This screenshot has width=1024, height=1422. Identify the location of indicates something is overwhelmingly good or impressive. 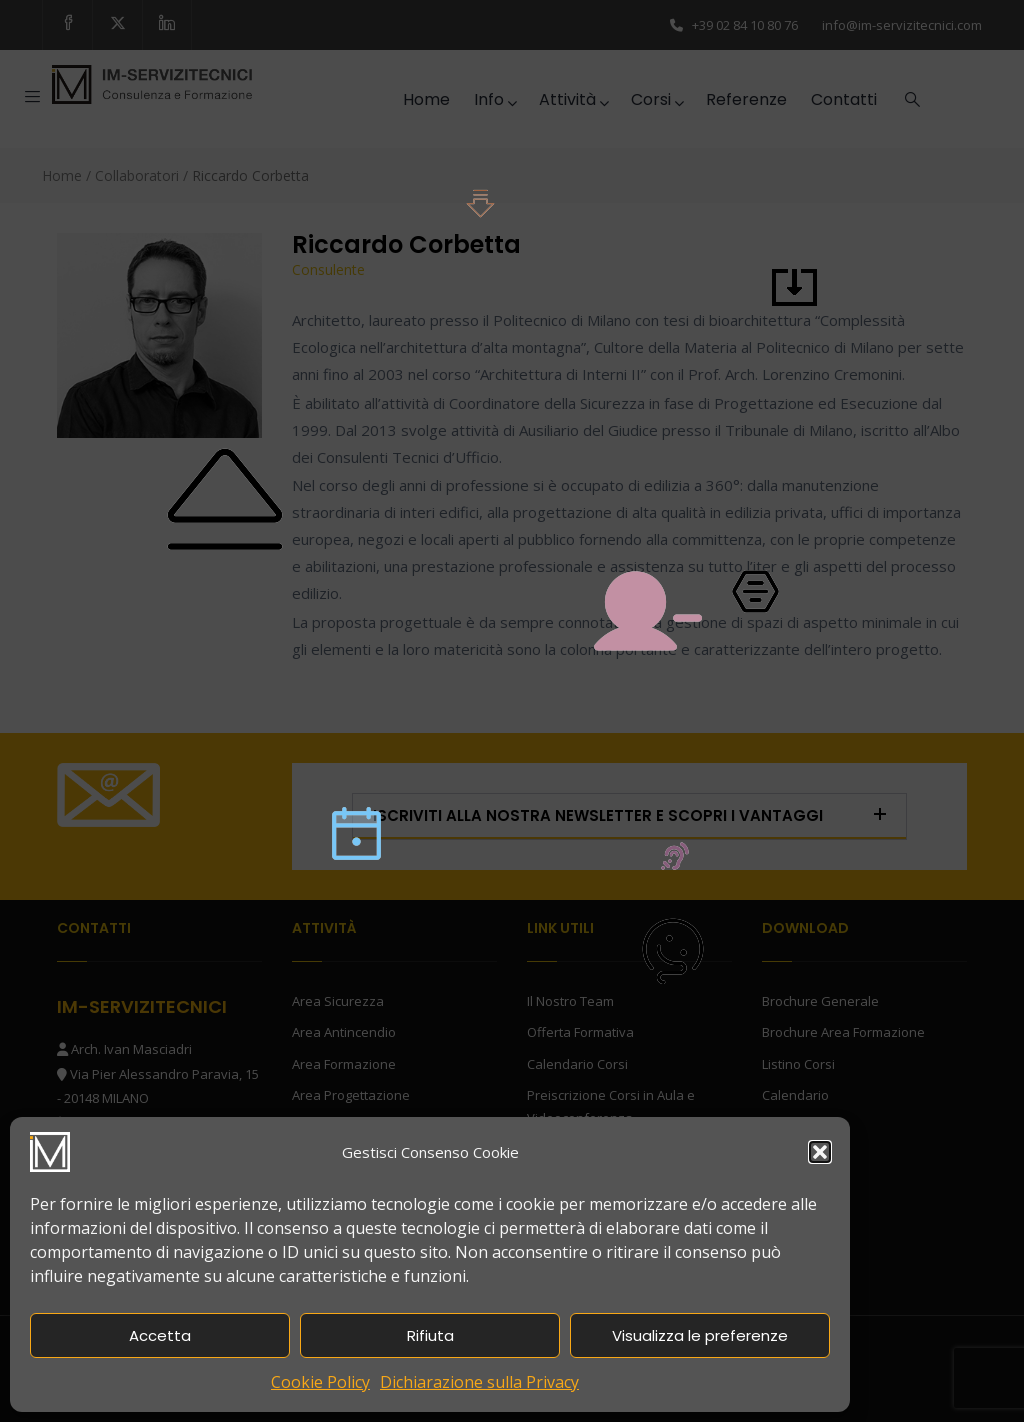
(673, 949).